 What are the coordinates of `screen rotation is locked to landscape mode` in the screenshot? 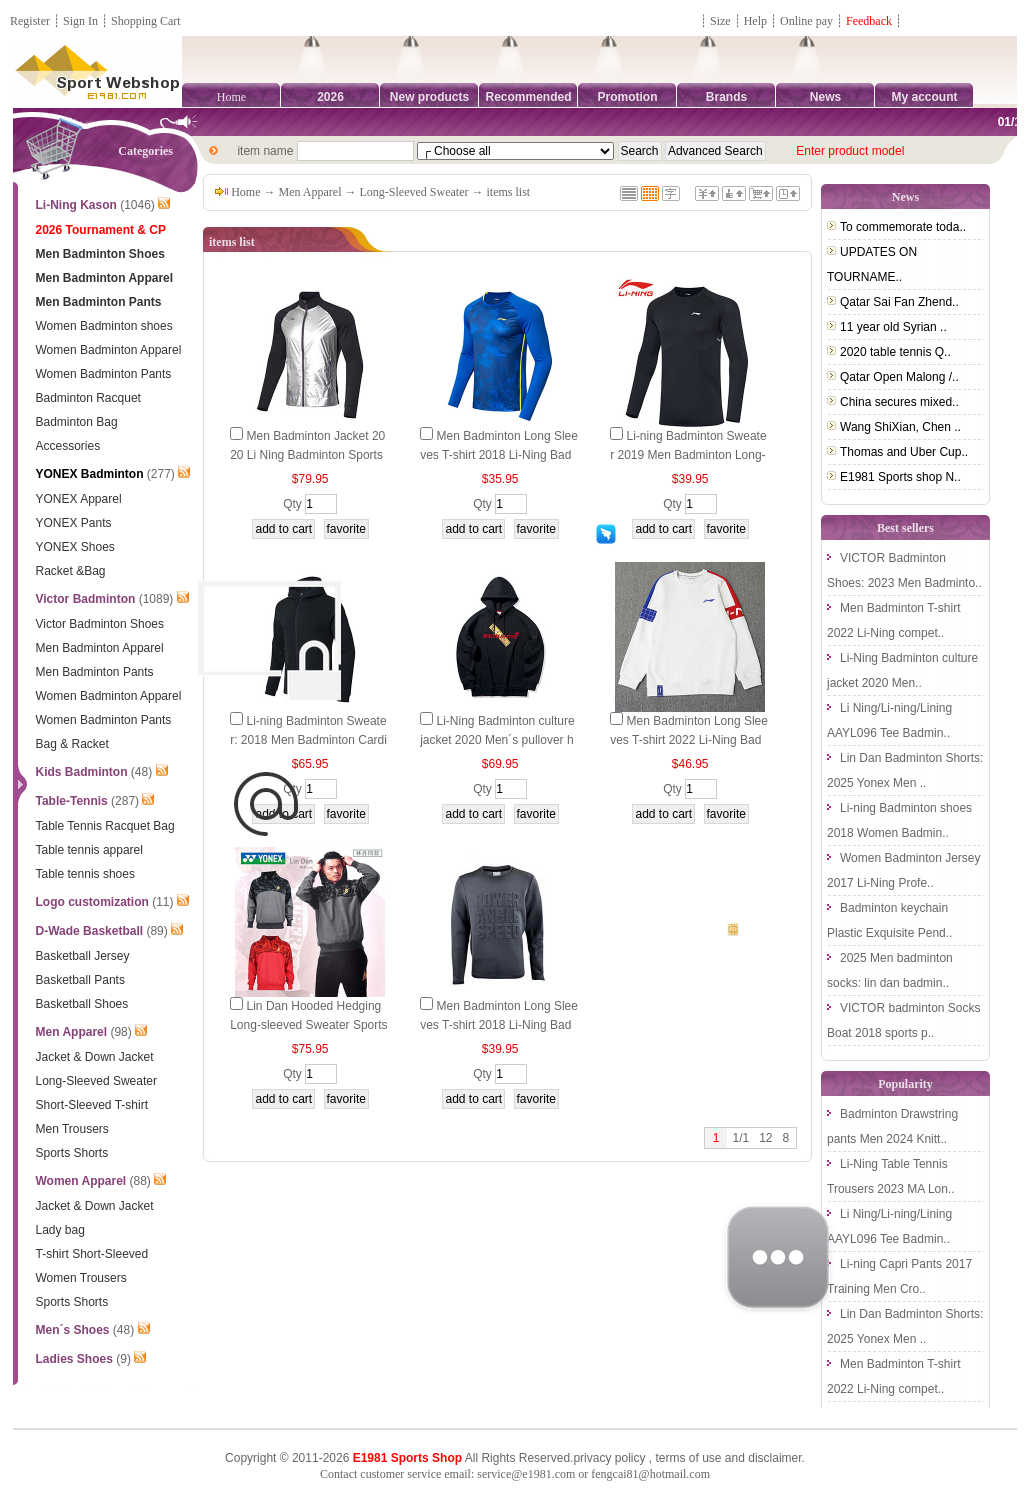 It's located at (269, 640).